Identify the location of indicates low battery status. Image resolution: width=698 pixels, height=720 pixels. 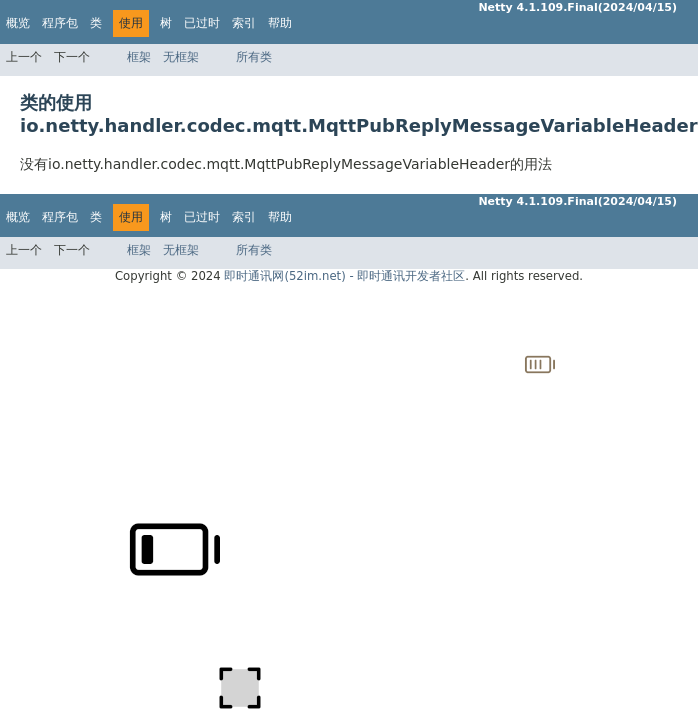
(173, 549).